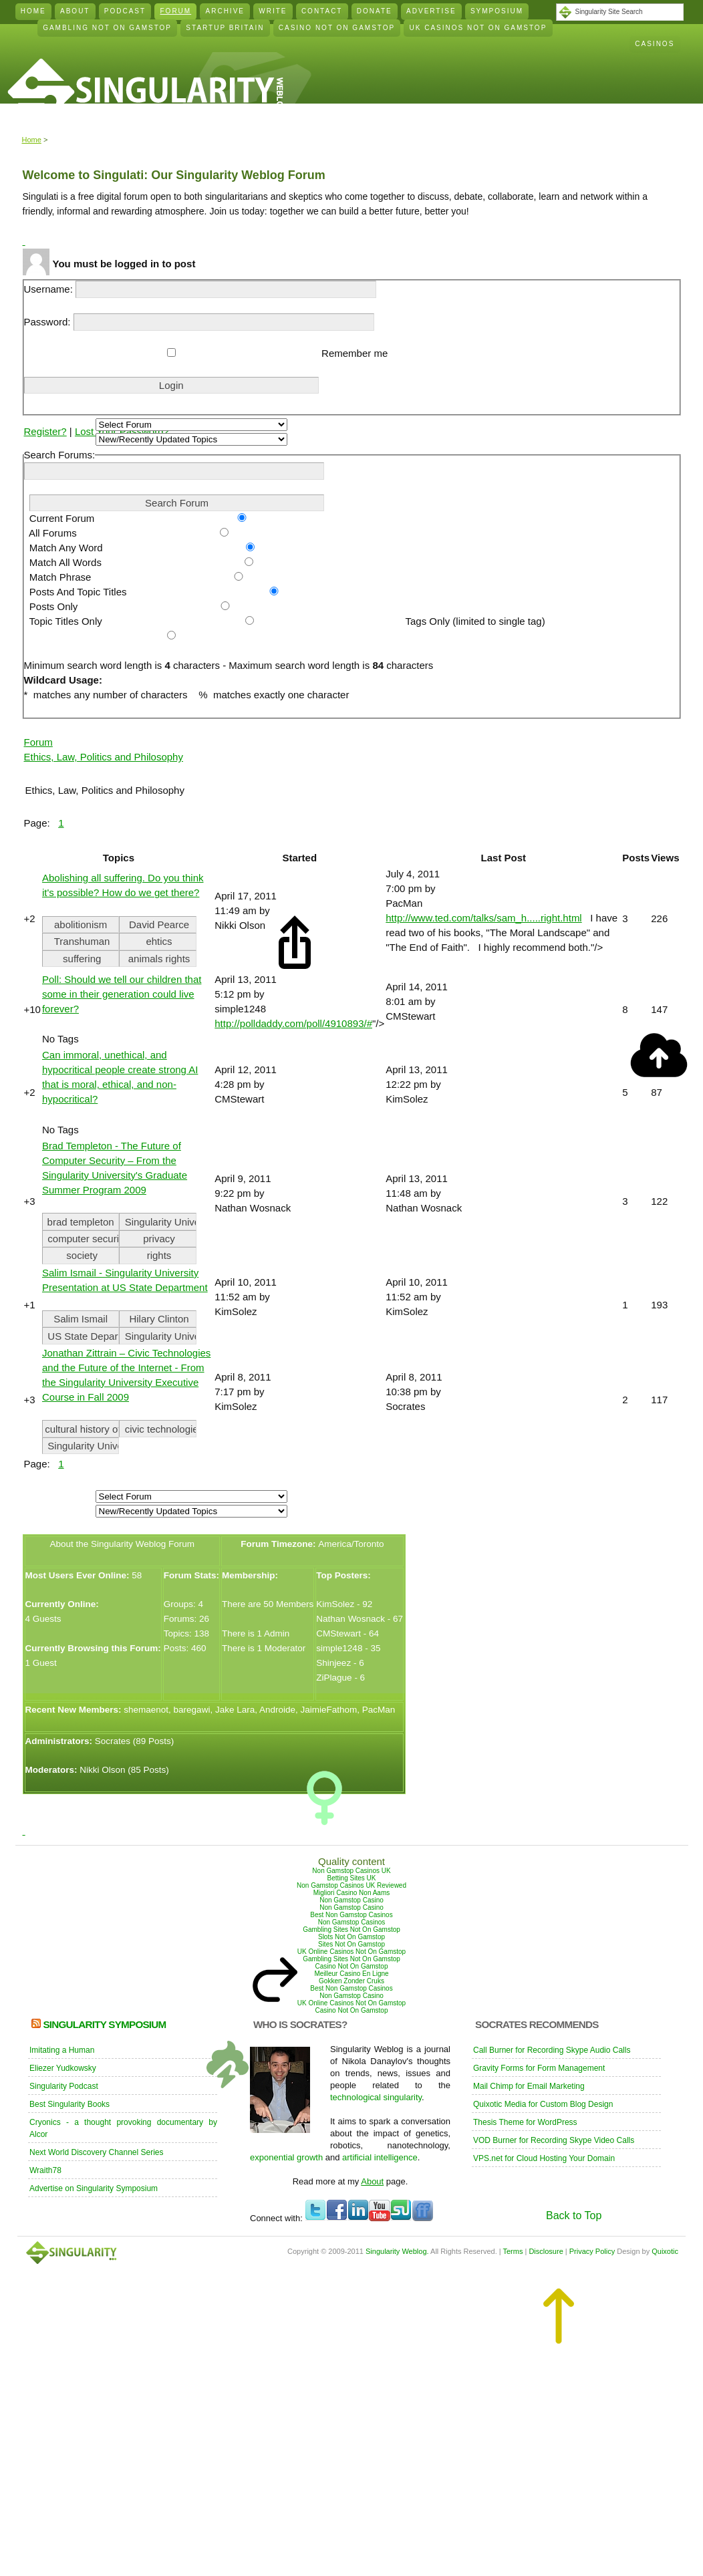 Image resolution: width=703 pixels, height=2576 pixels. Describe the element at coordinates (659, 1055) in the screenshot. I see `upload file to cloud storage` at that location.